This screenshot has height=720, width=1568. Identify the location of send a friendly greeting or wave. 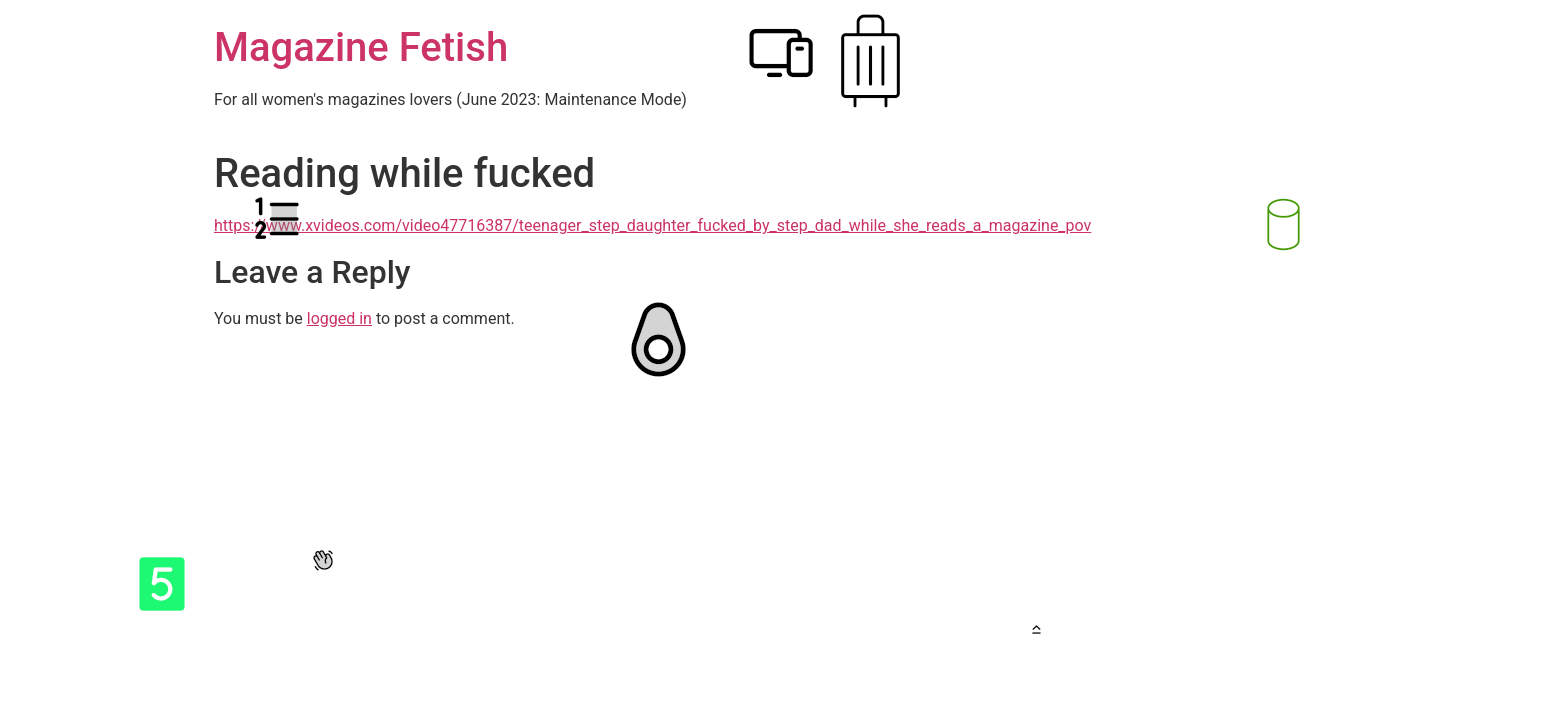
(323, 560).